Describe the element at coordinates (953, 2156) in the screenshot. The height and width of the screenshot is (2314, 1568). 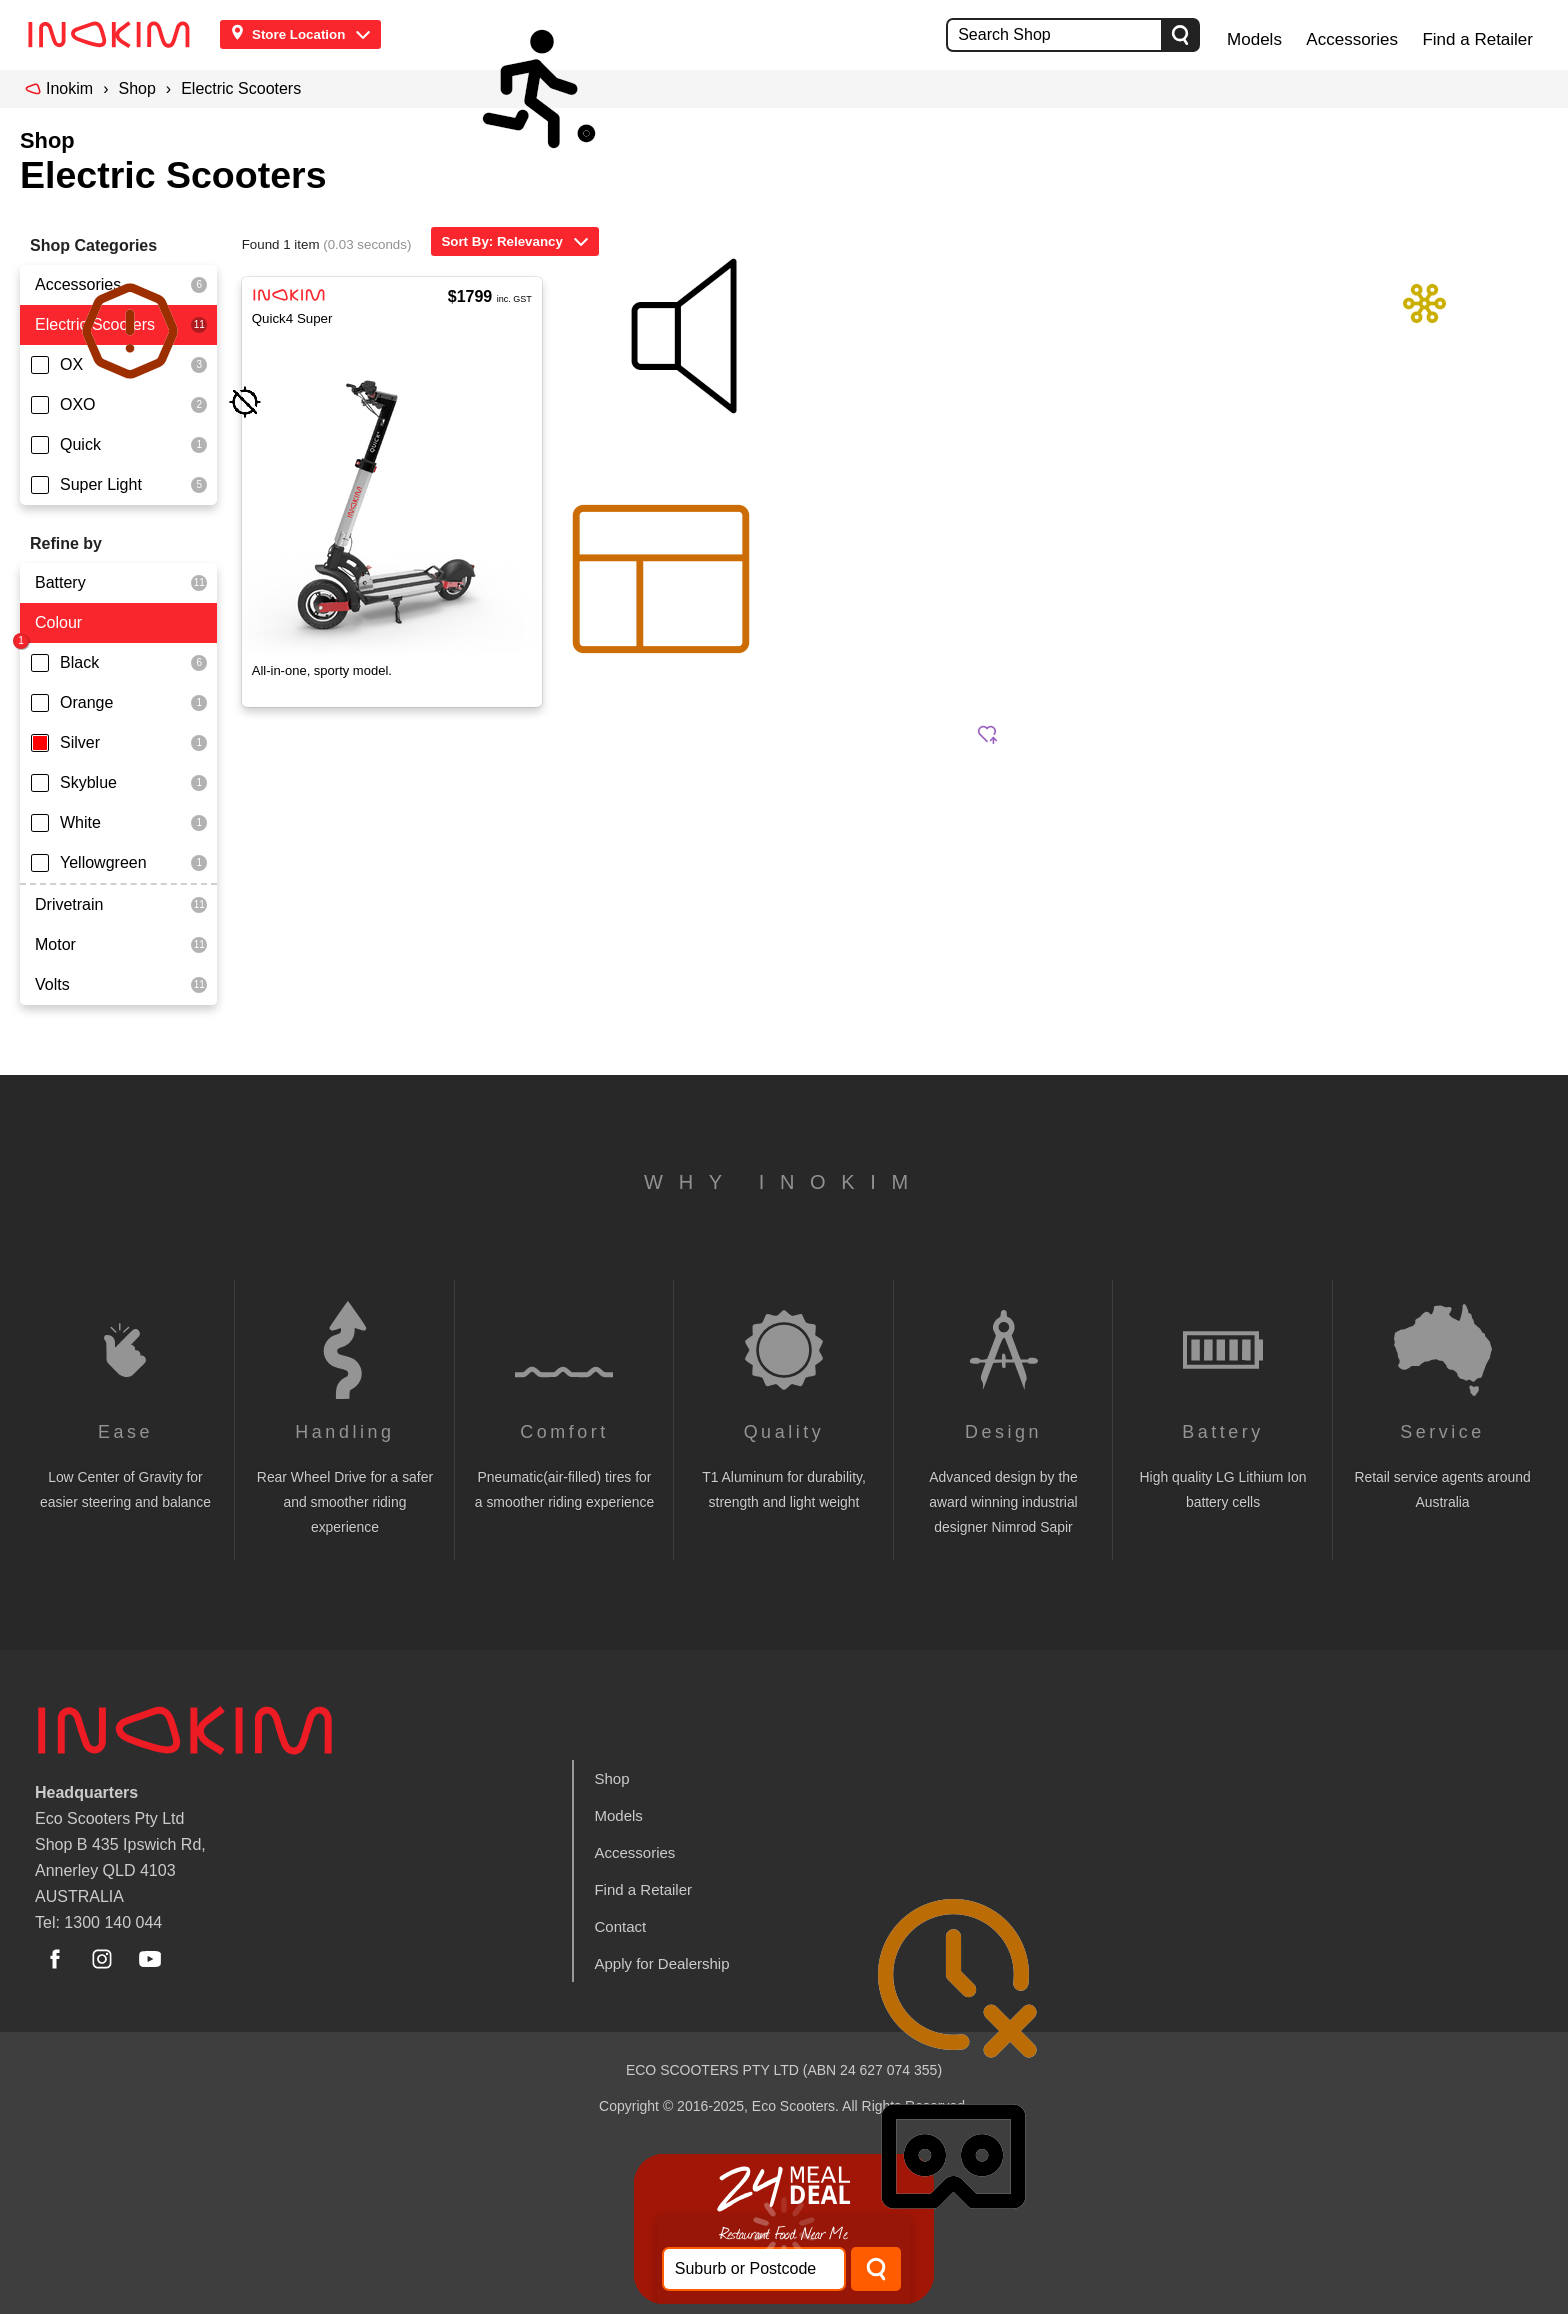
I see `launch google cardboard VR experience` at that location.